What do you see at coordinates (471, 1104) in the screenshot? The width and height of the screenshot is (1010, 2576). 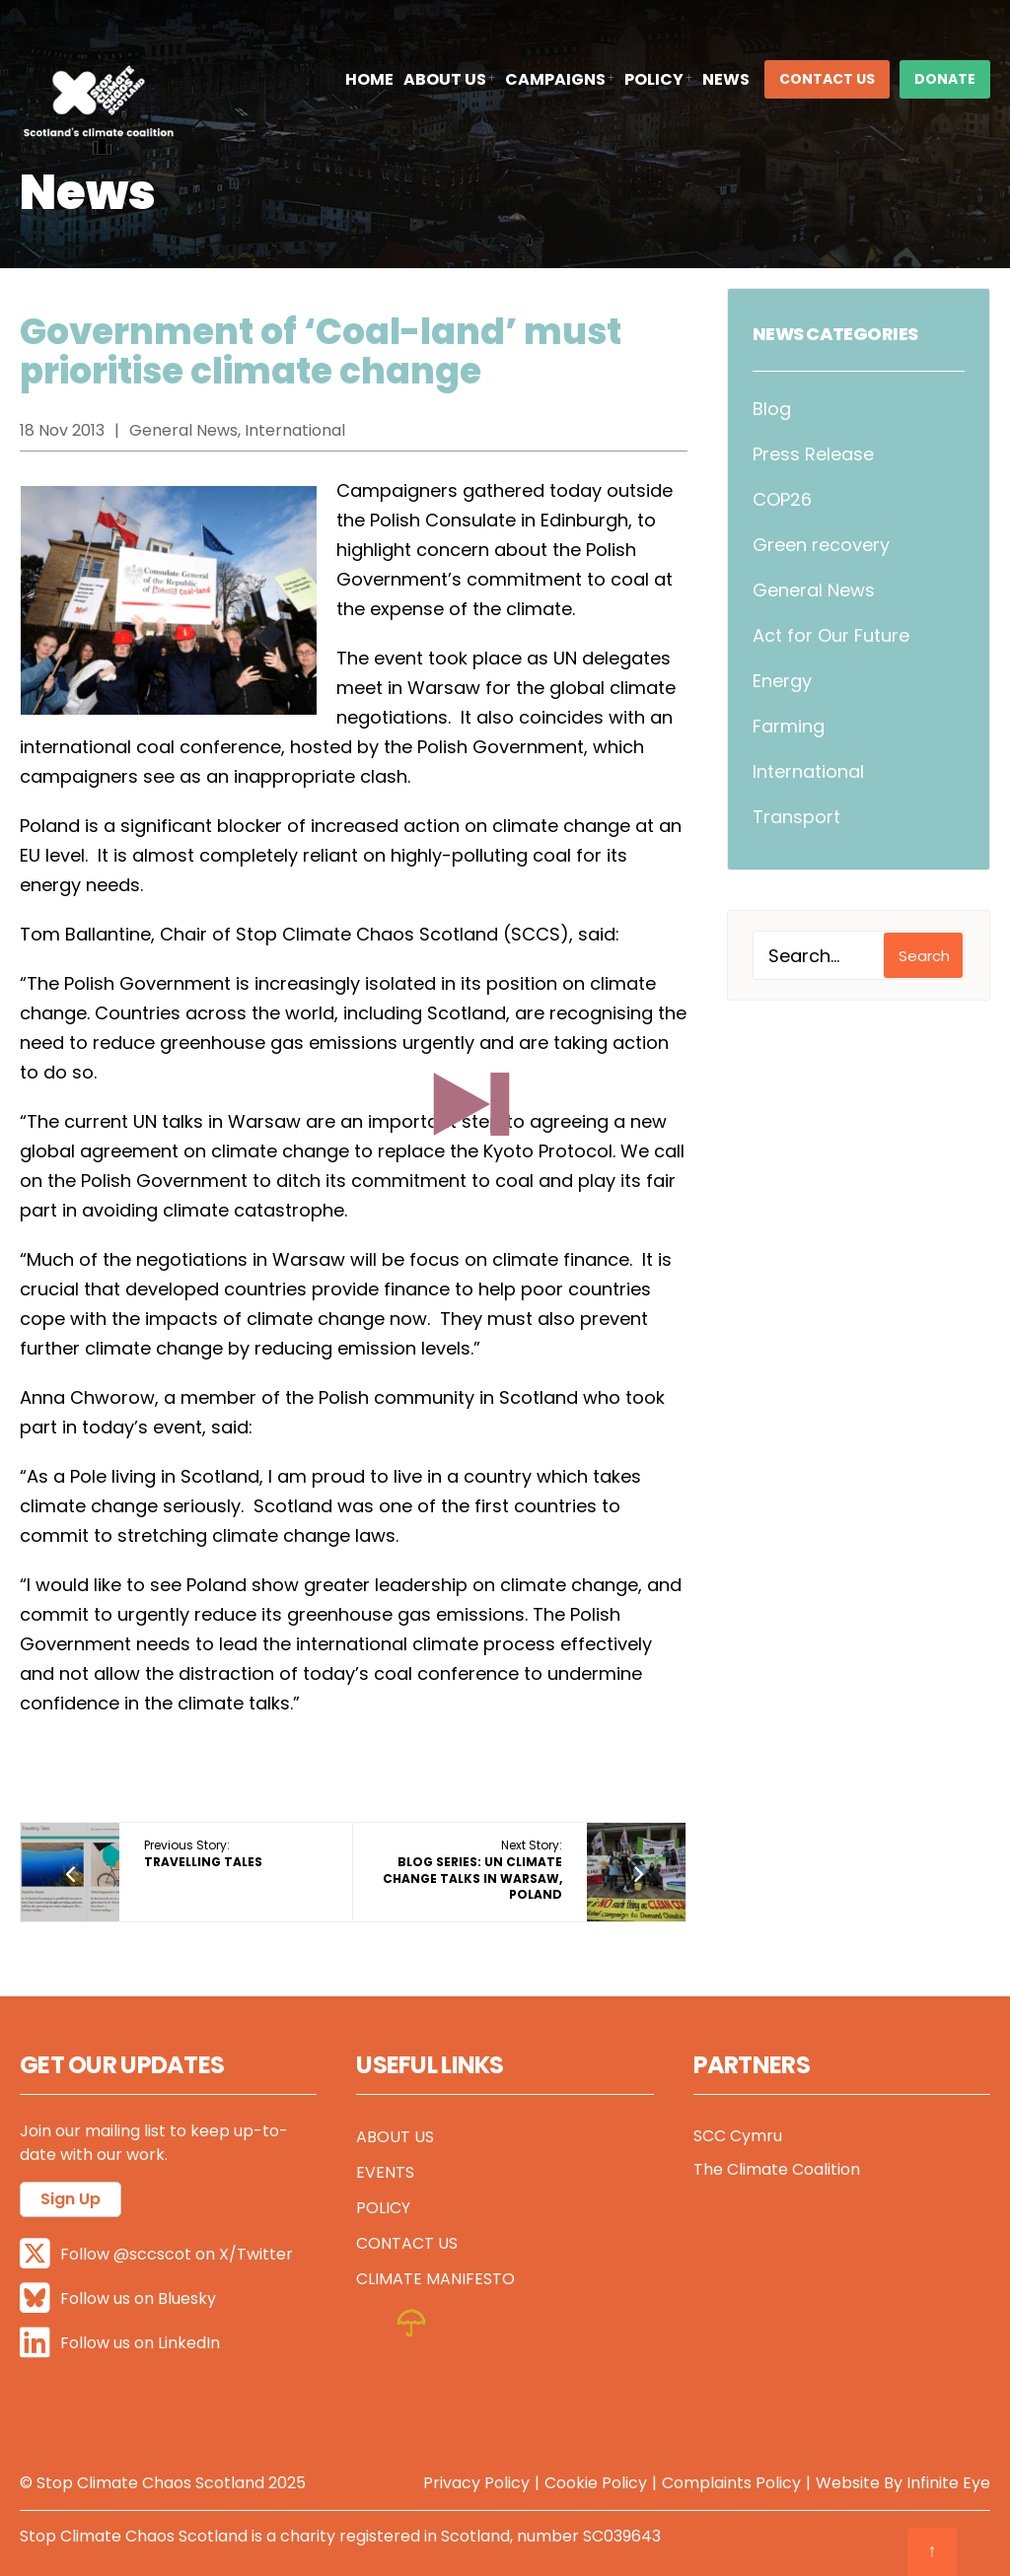 I see `skip to next track` at bounding box center [471, 1104].